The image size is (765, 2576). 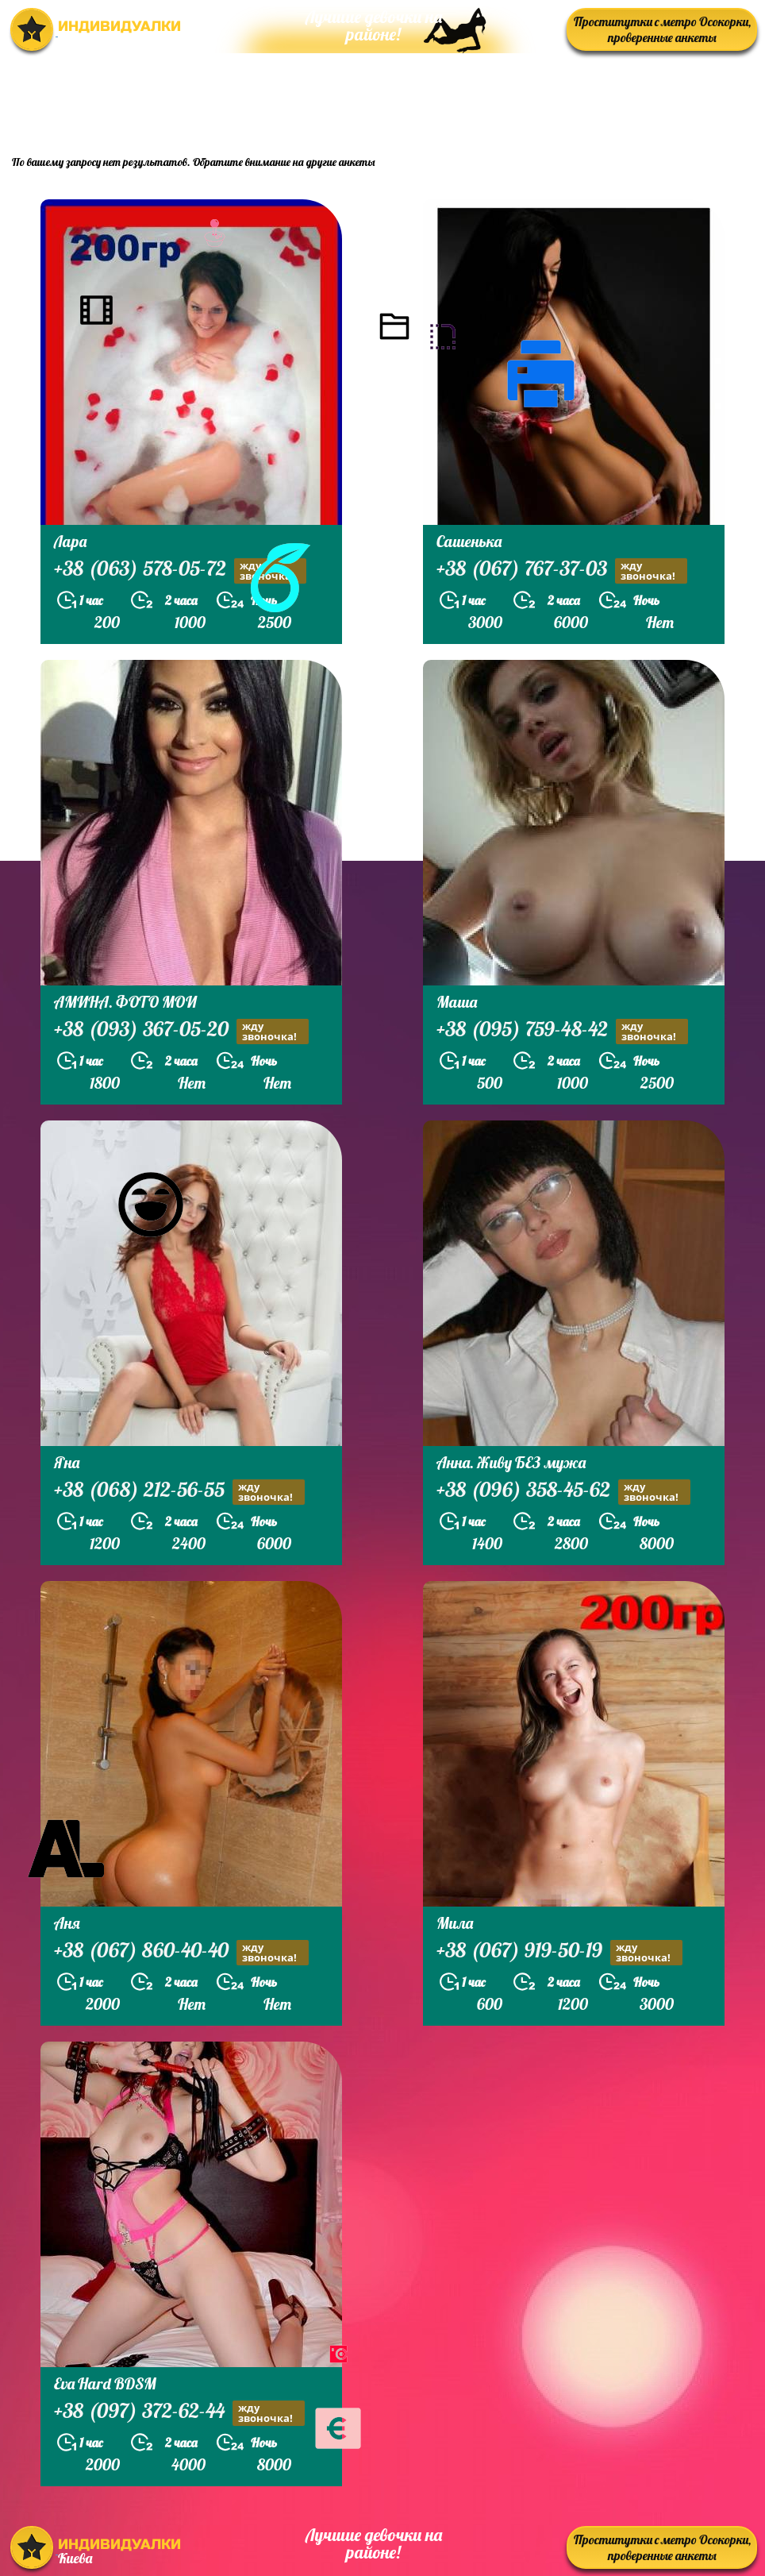 What do you see at coordinates (443, 337) in the screenshot?
I see `apply rounded corners to a selected element` at bounding box center [443, 337].